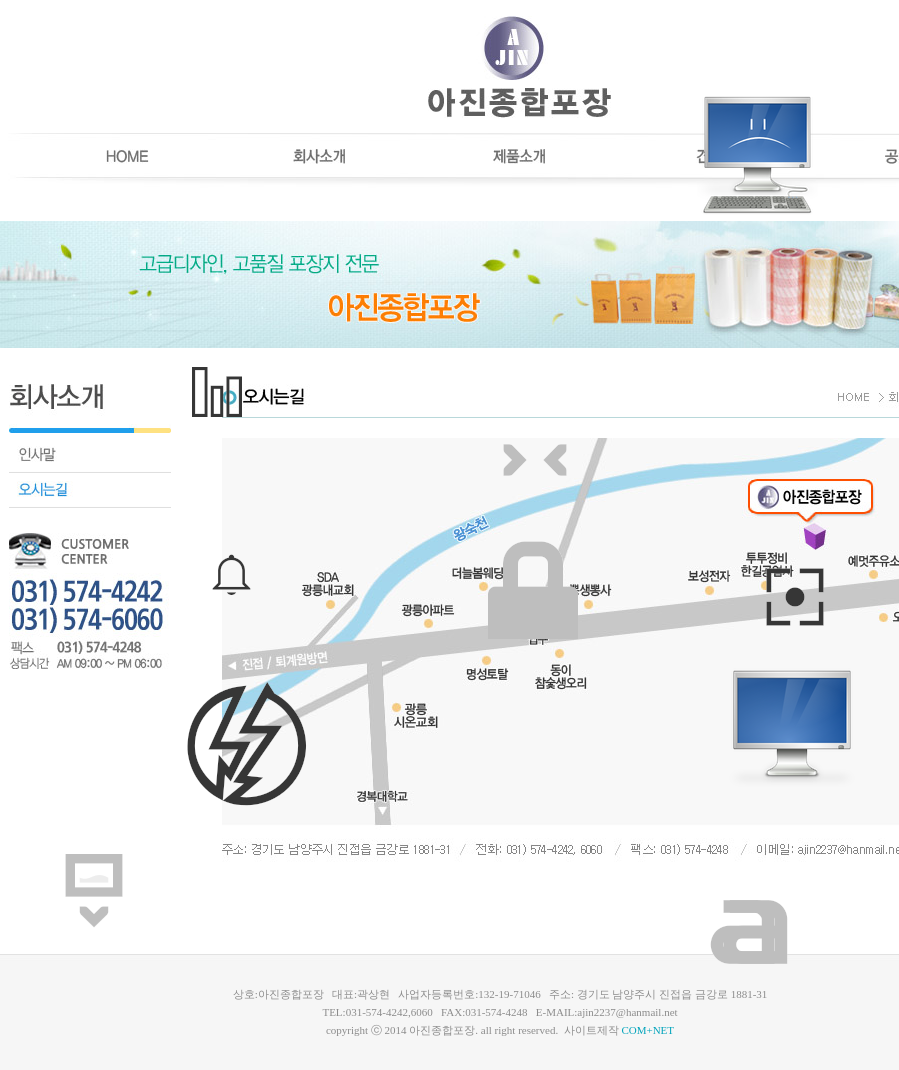 The height and width of the screenshot is (1070, 899). I want to click on display or monitor settings, so click(792, 722).